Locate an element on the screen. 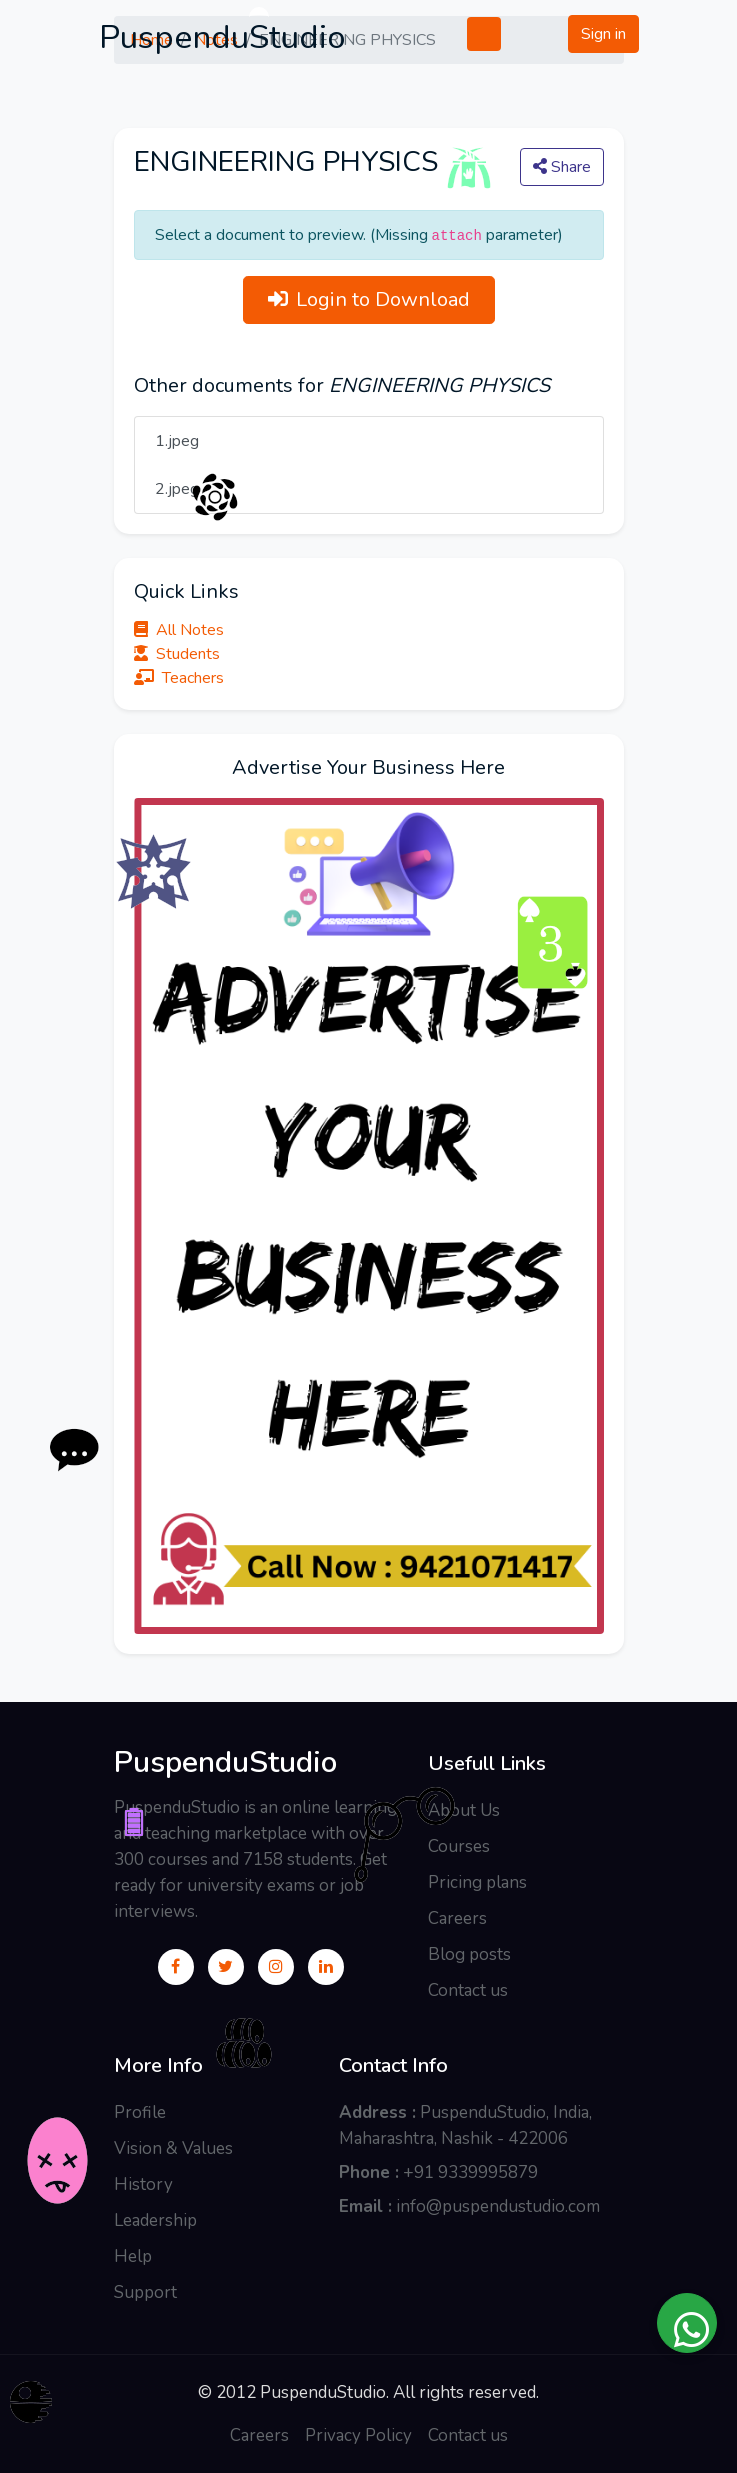 Image resolution: width=737 pixels, height=2473 pixels. indicates game over or player death is located at coordinates (57, 2160).